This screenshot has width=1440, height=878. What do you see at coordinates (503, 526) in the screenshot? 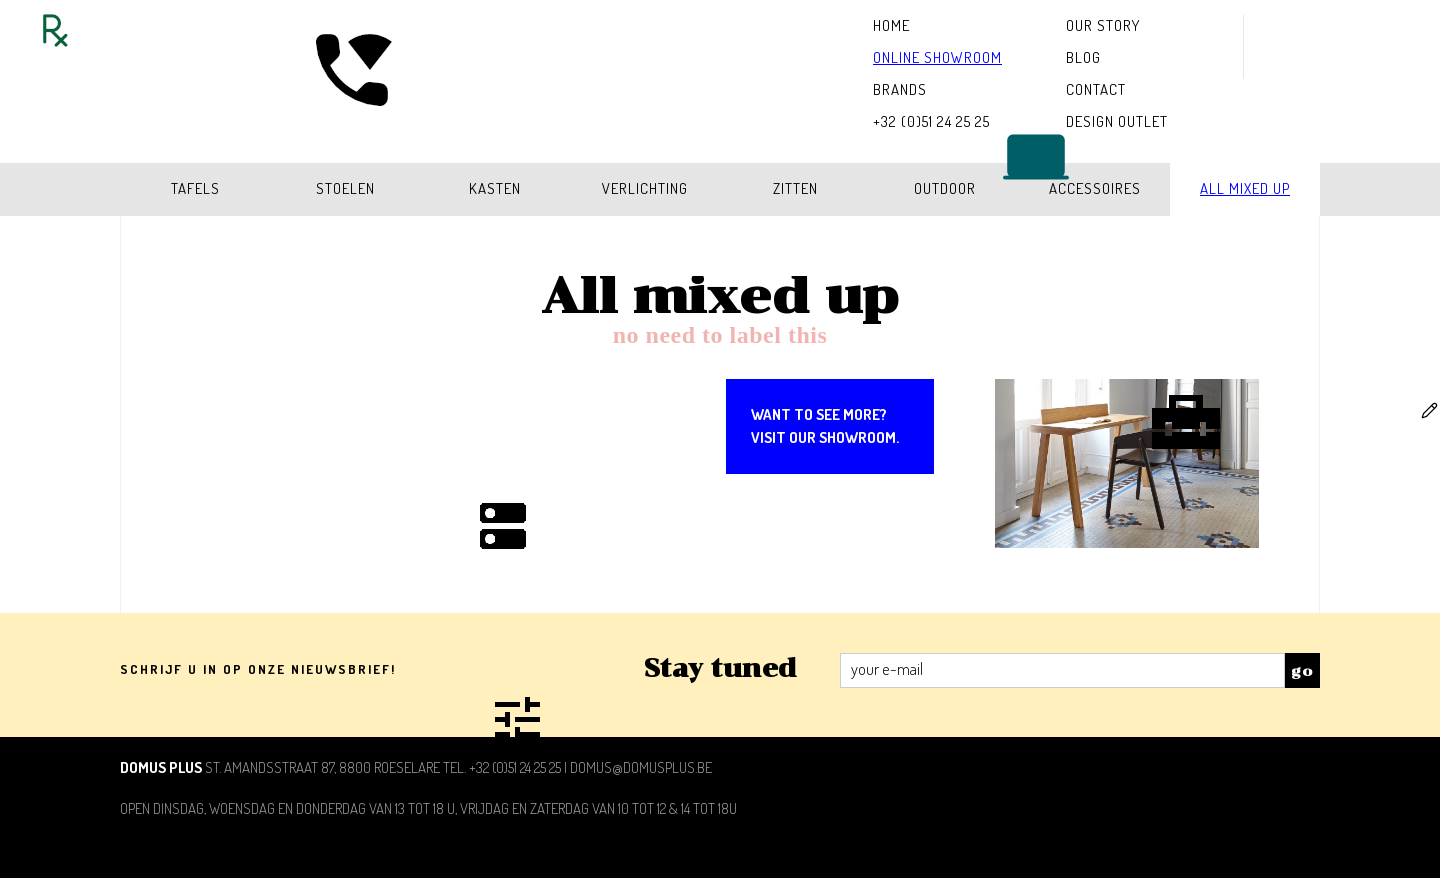
I see `access server or DNS settings` at bounding box center [503, 526].